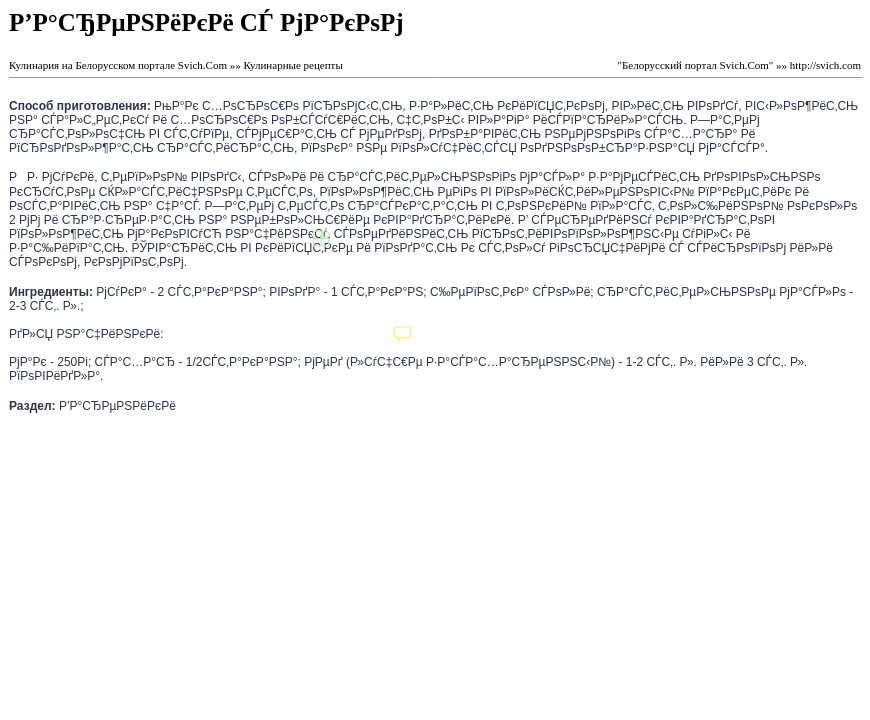  Describe the element at coordinates (402, 333) in the screenshot. I see `open comments section` at that location.